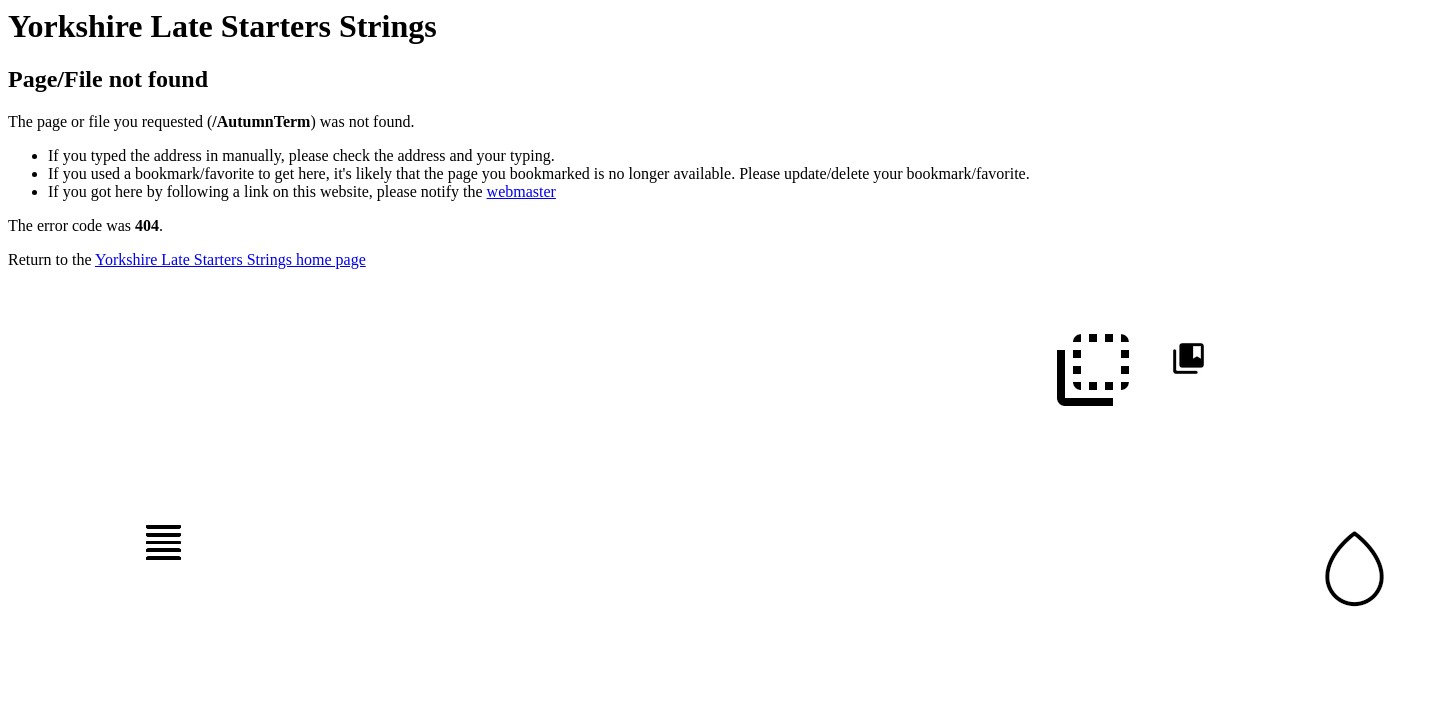 This screenshot has width=1440, height=720. Describe the element at coordinates (1093, 370) in the screenshot. I see `send element to back layer` at that location.